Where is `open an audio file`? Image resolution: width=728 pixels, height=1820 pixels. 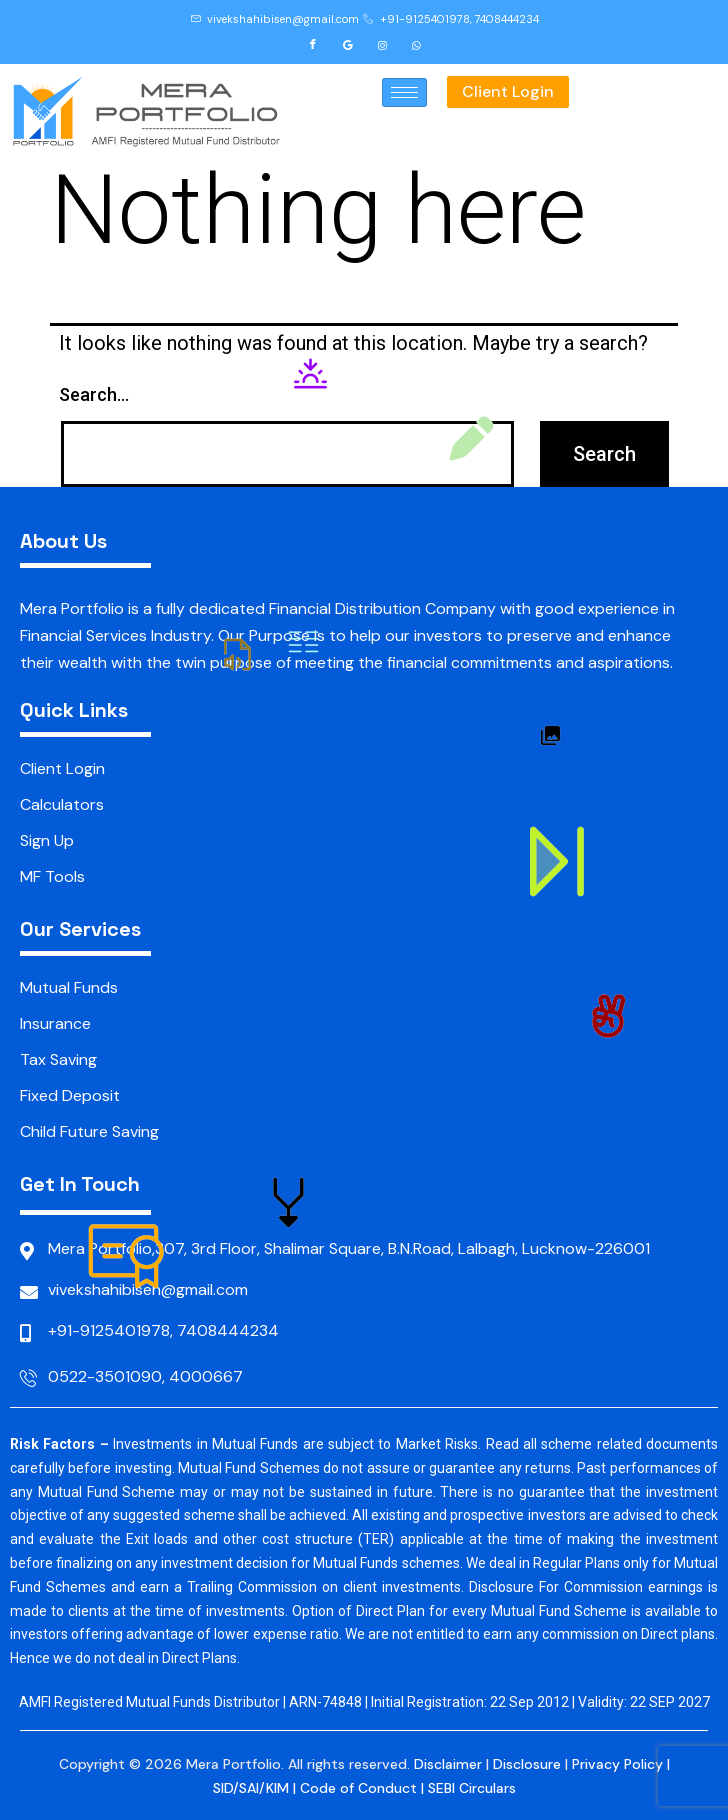
open an audio file is located at coordinates (237, 654).